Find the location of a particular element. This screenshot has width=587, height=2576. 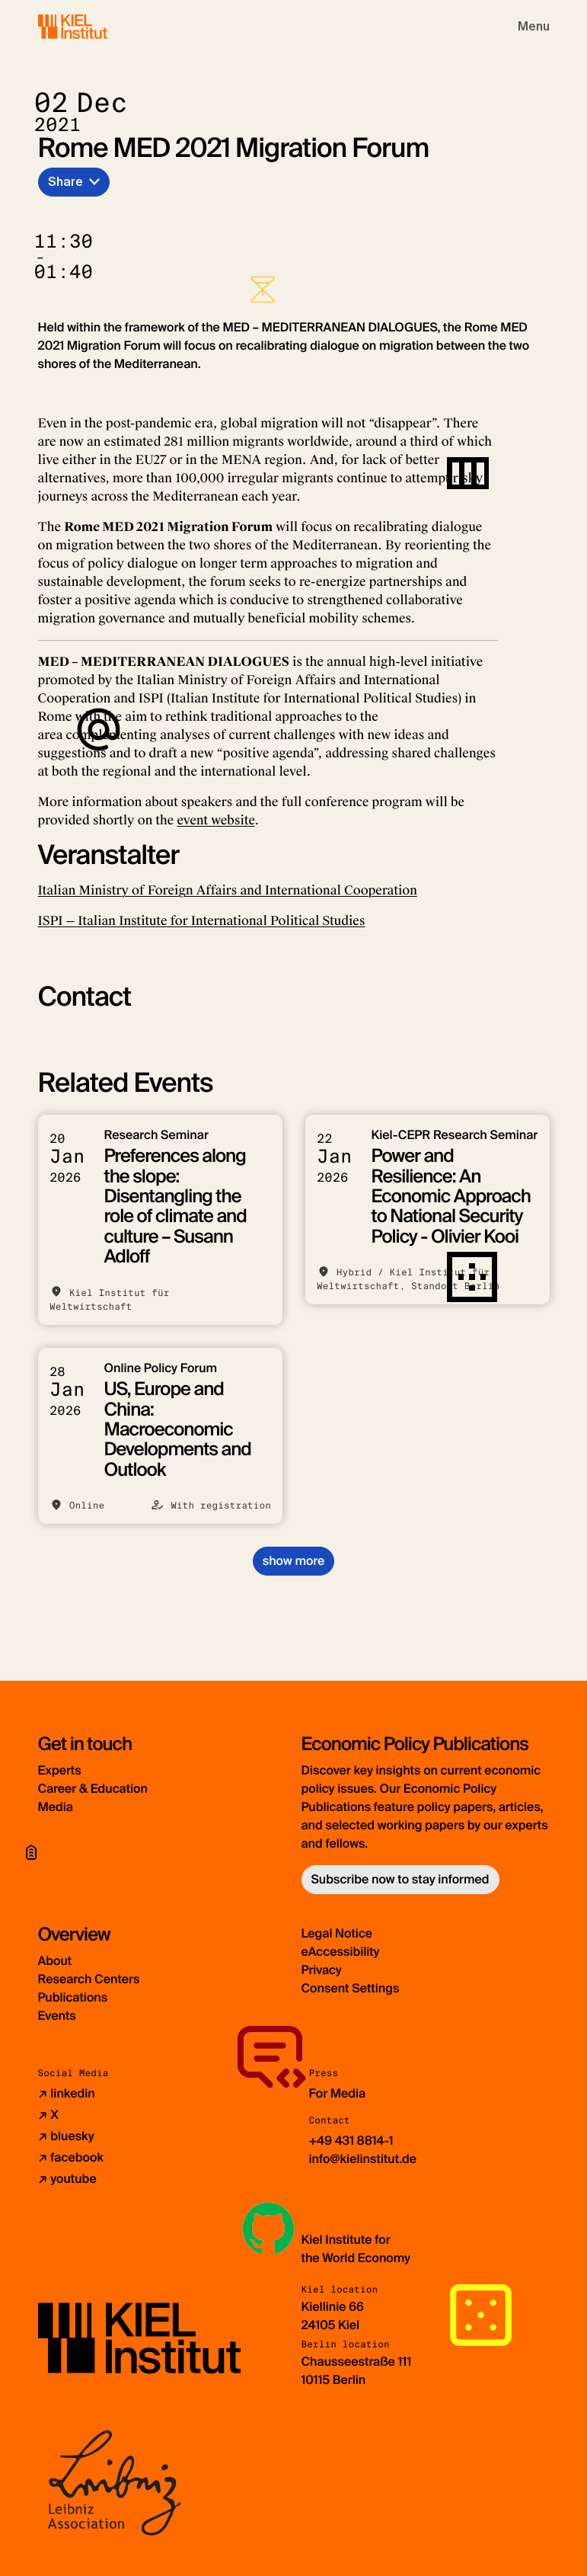

randomize or shuffle content is located at coordinates (480, 2315).